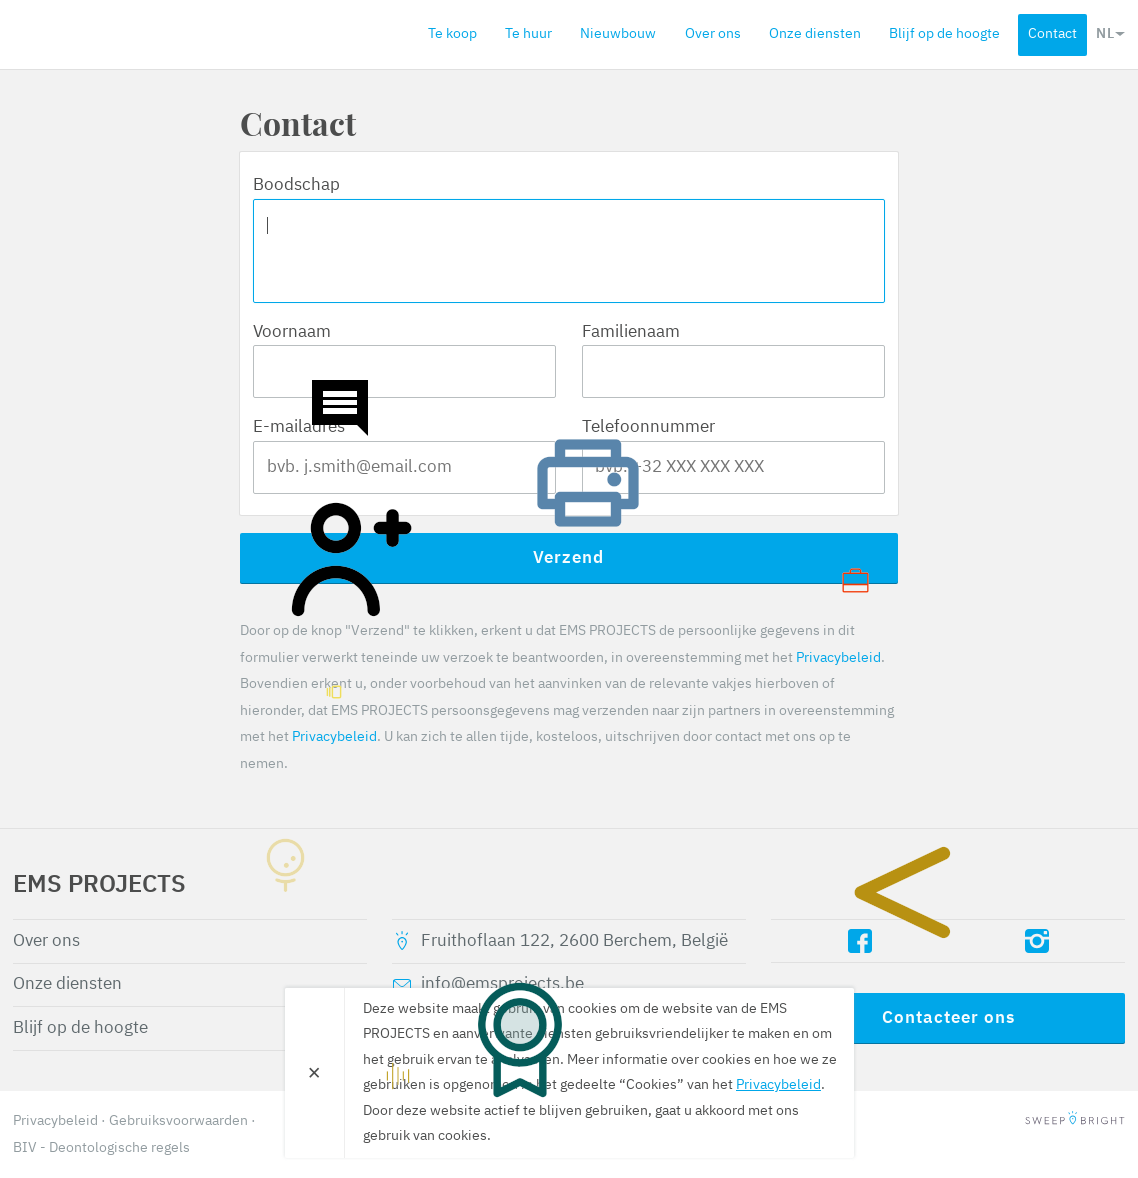 The width and height of the screenshot is (1138, 1178). Describe the element at coordinates (340, 408) in the screenshot. I see `add a comment to the document` at that location.